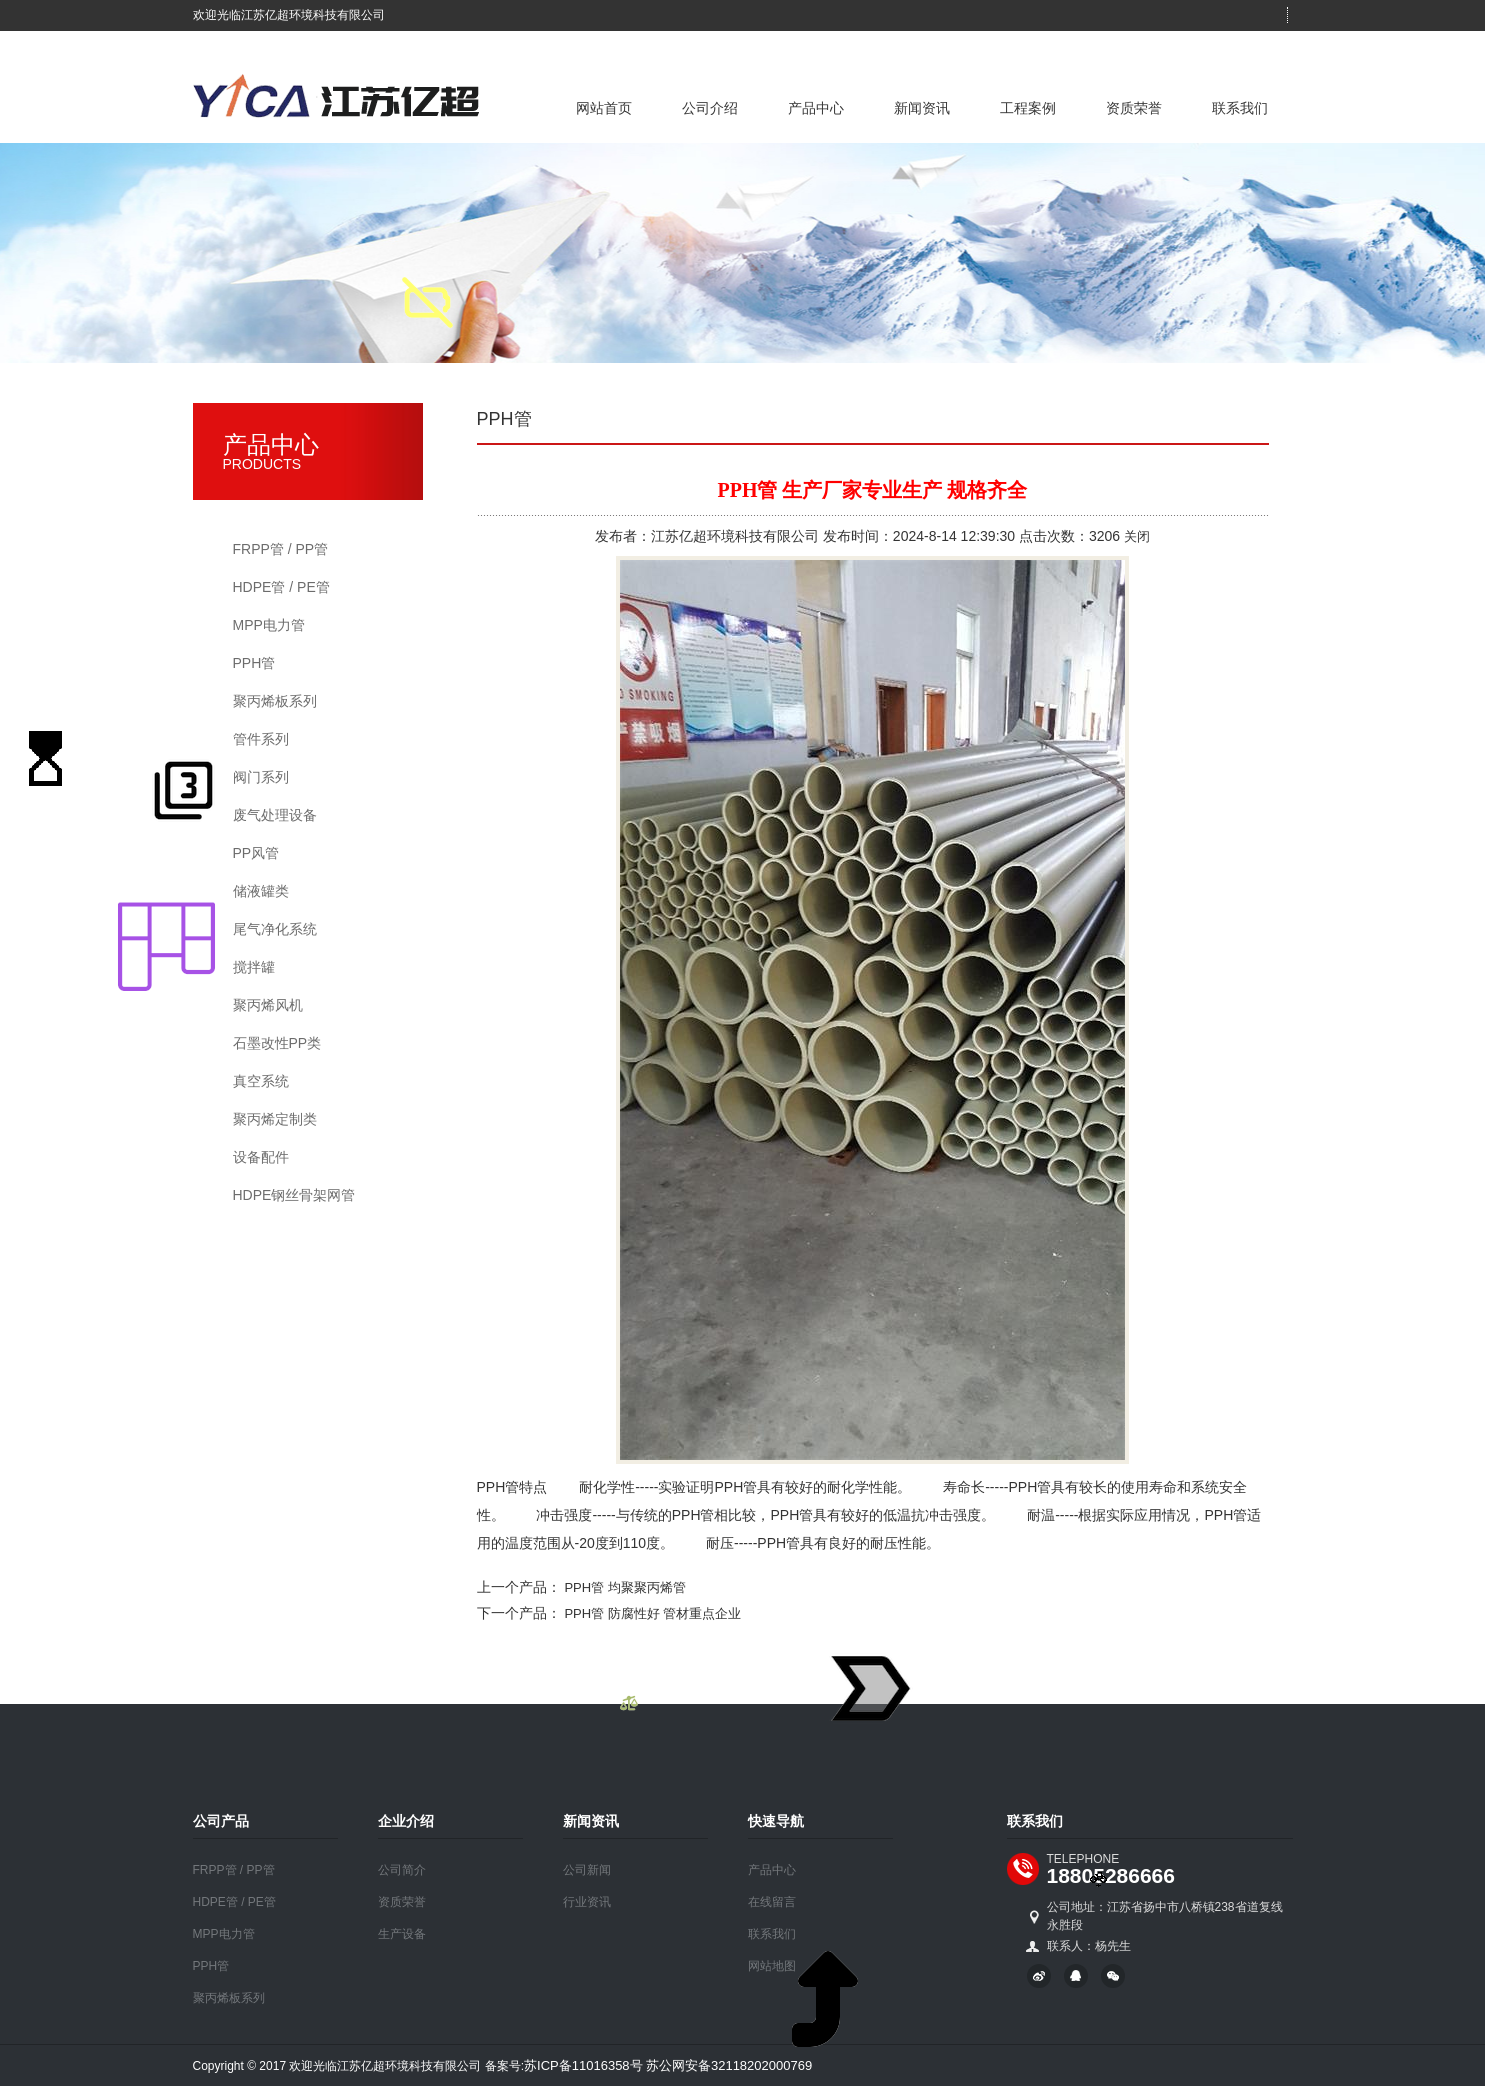 The width and height of the screenshot is (1485, 2087). I want to click on turn right then continue forward, so click(828, 1999).